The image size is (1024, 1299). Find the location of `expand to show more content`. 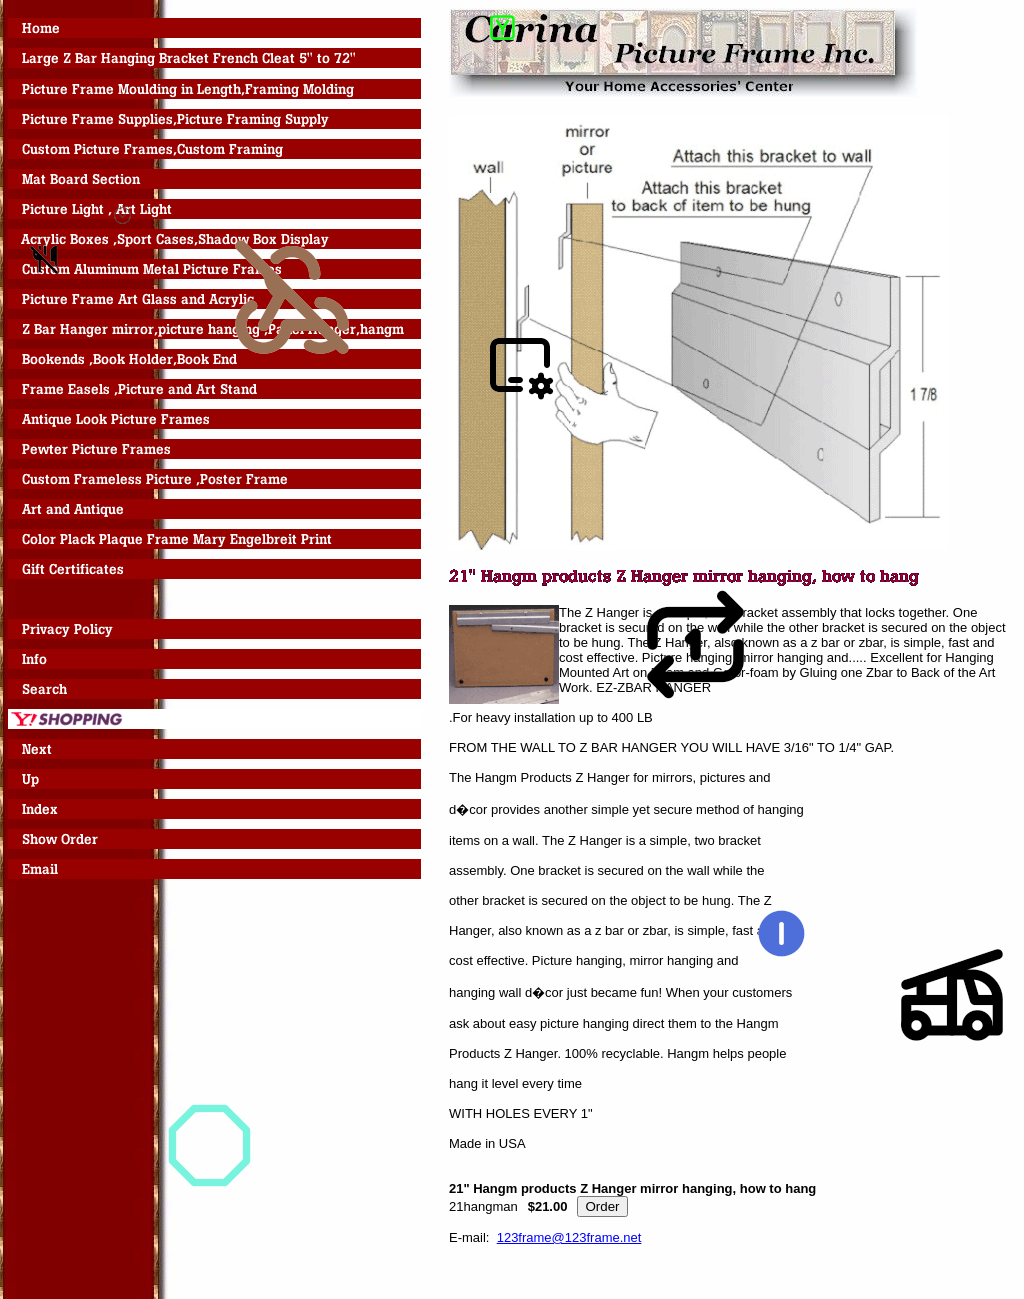

expand to show more content is located at coordinates (122, 215).